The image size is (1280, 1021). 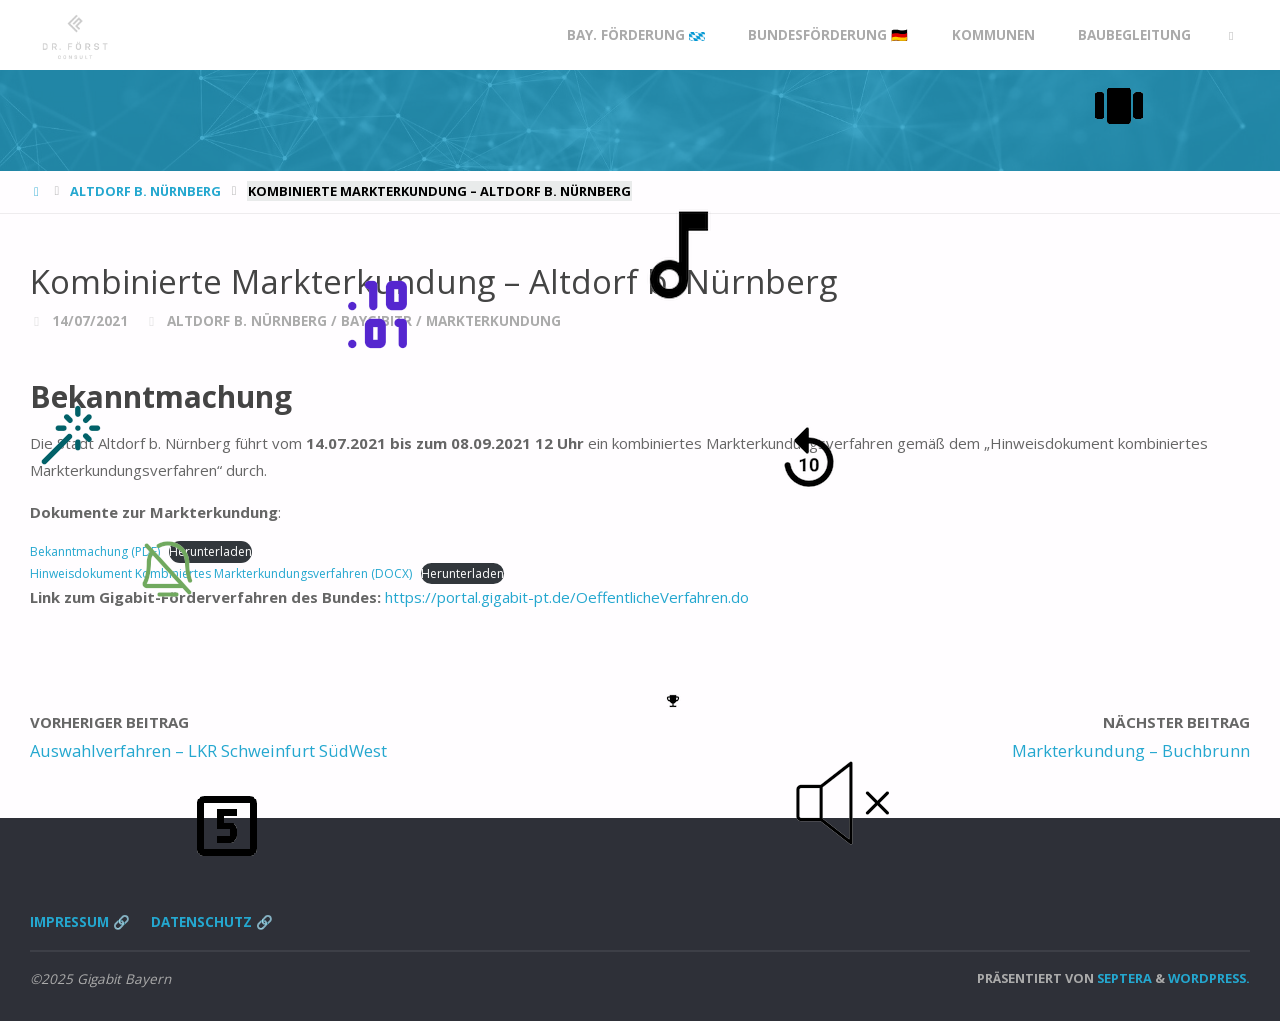 I want to click on mute notifications, so click(x=168, y=569).